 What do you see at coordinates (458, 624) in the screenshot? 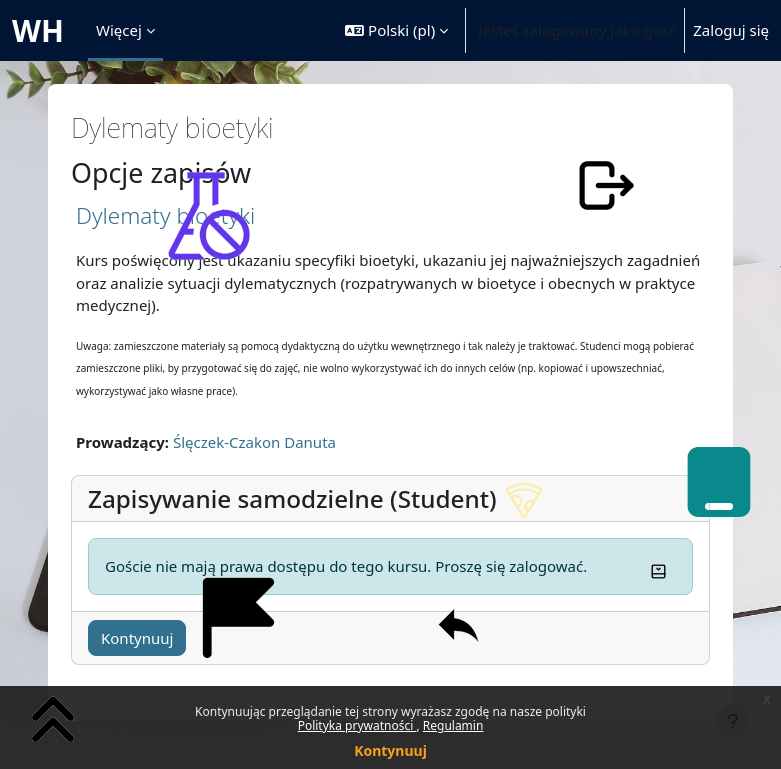
I see `reply to a message or comment` at bounding box center [458, 624].